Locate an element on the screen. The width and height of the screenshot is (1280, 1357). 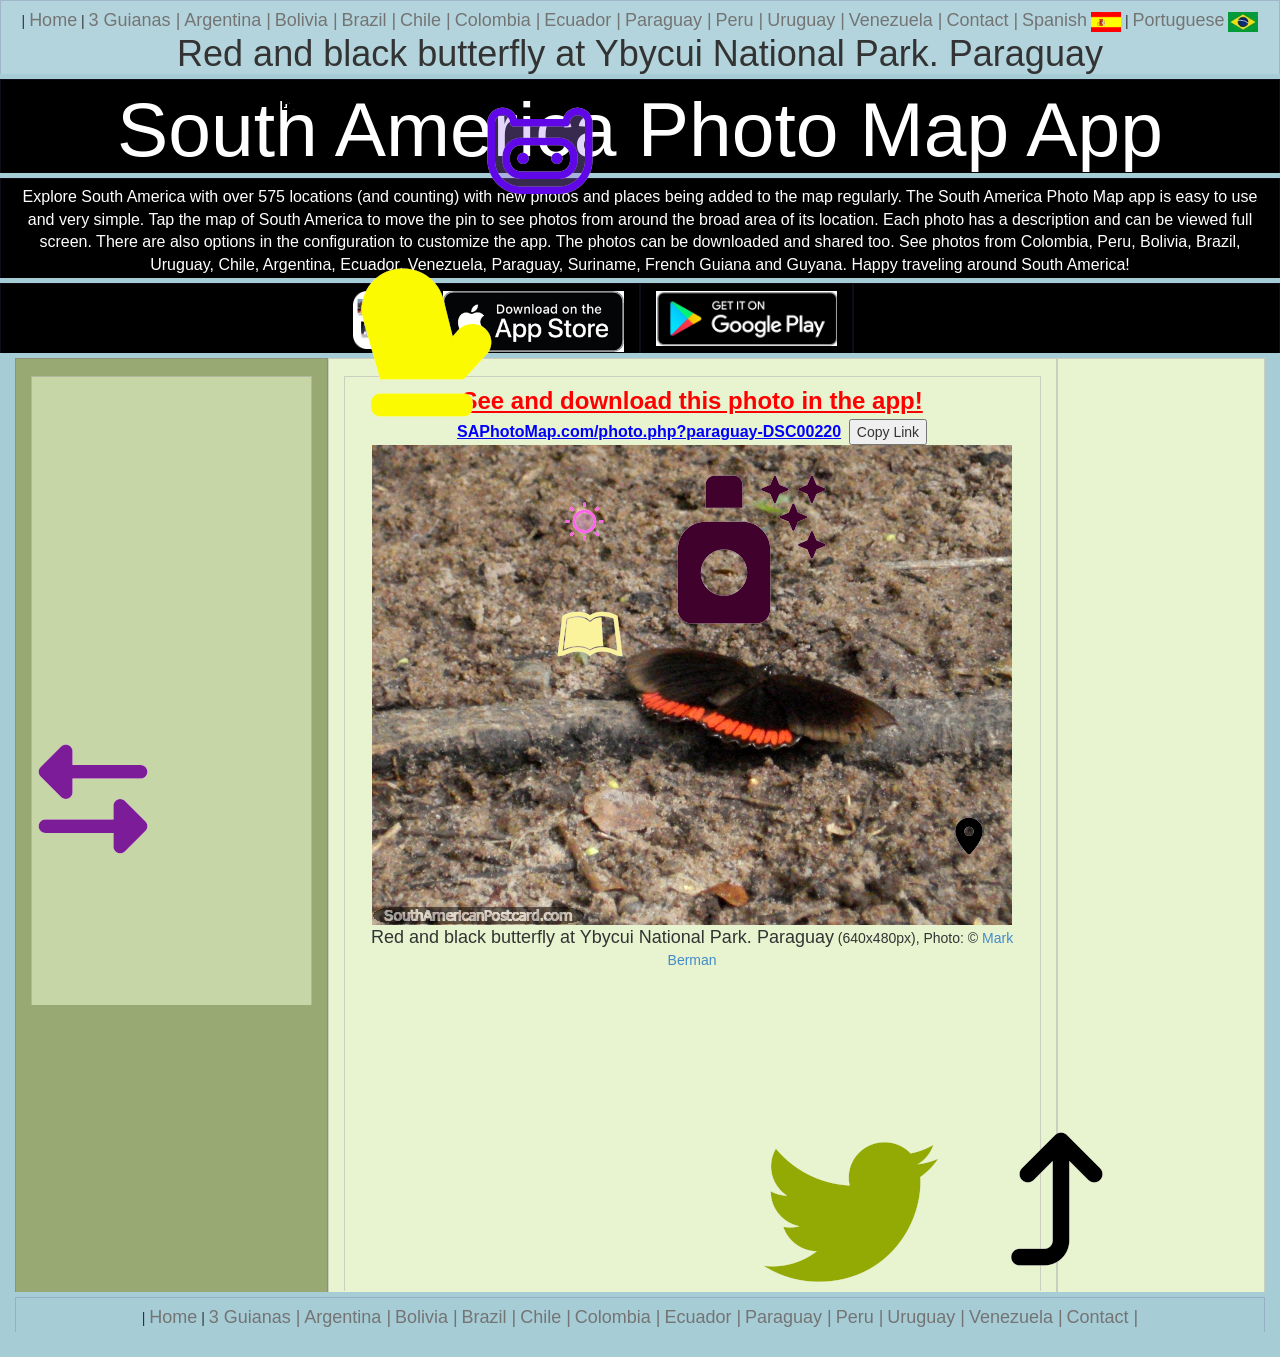
reduce screen brightness is located at coordinates (584, 521).